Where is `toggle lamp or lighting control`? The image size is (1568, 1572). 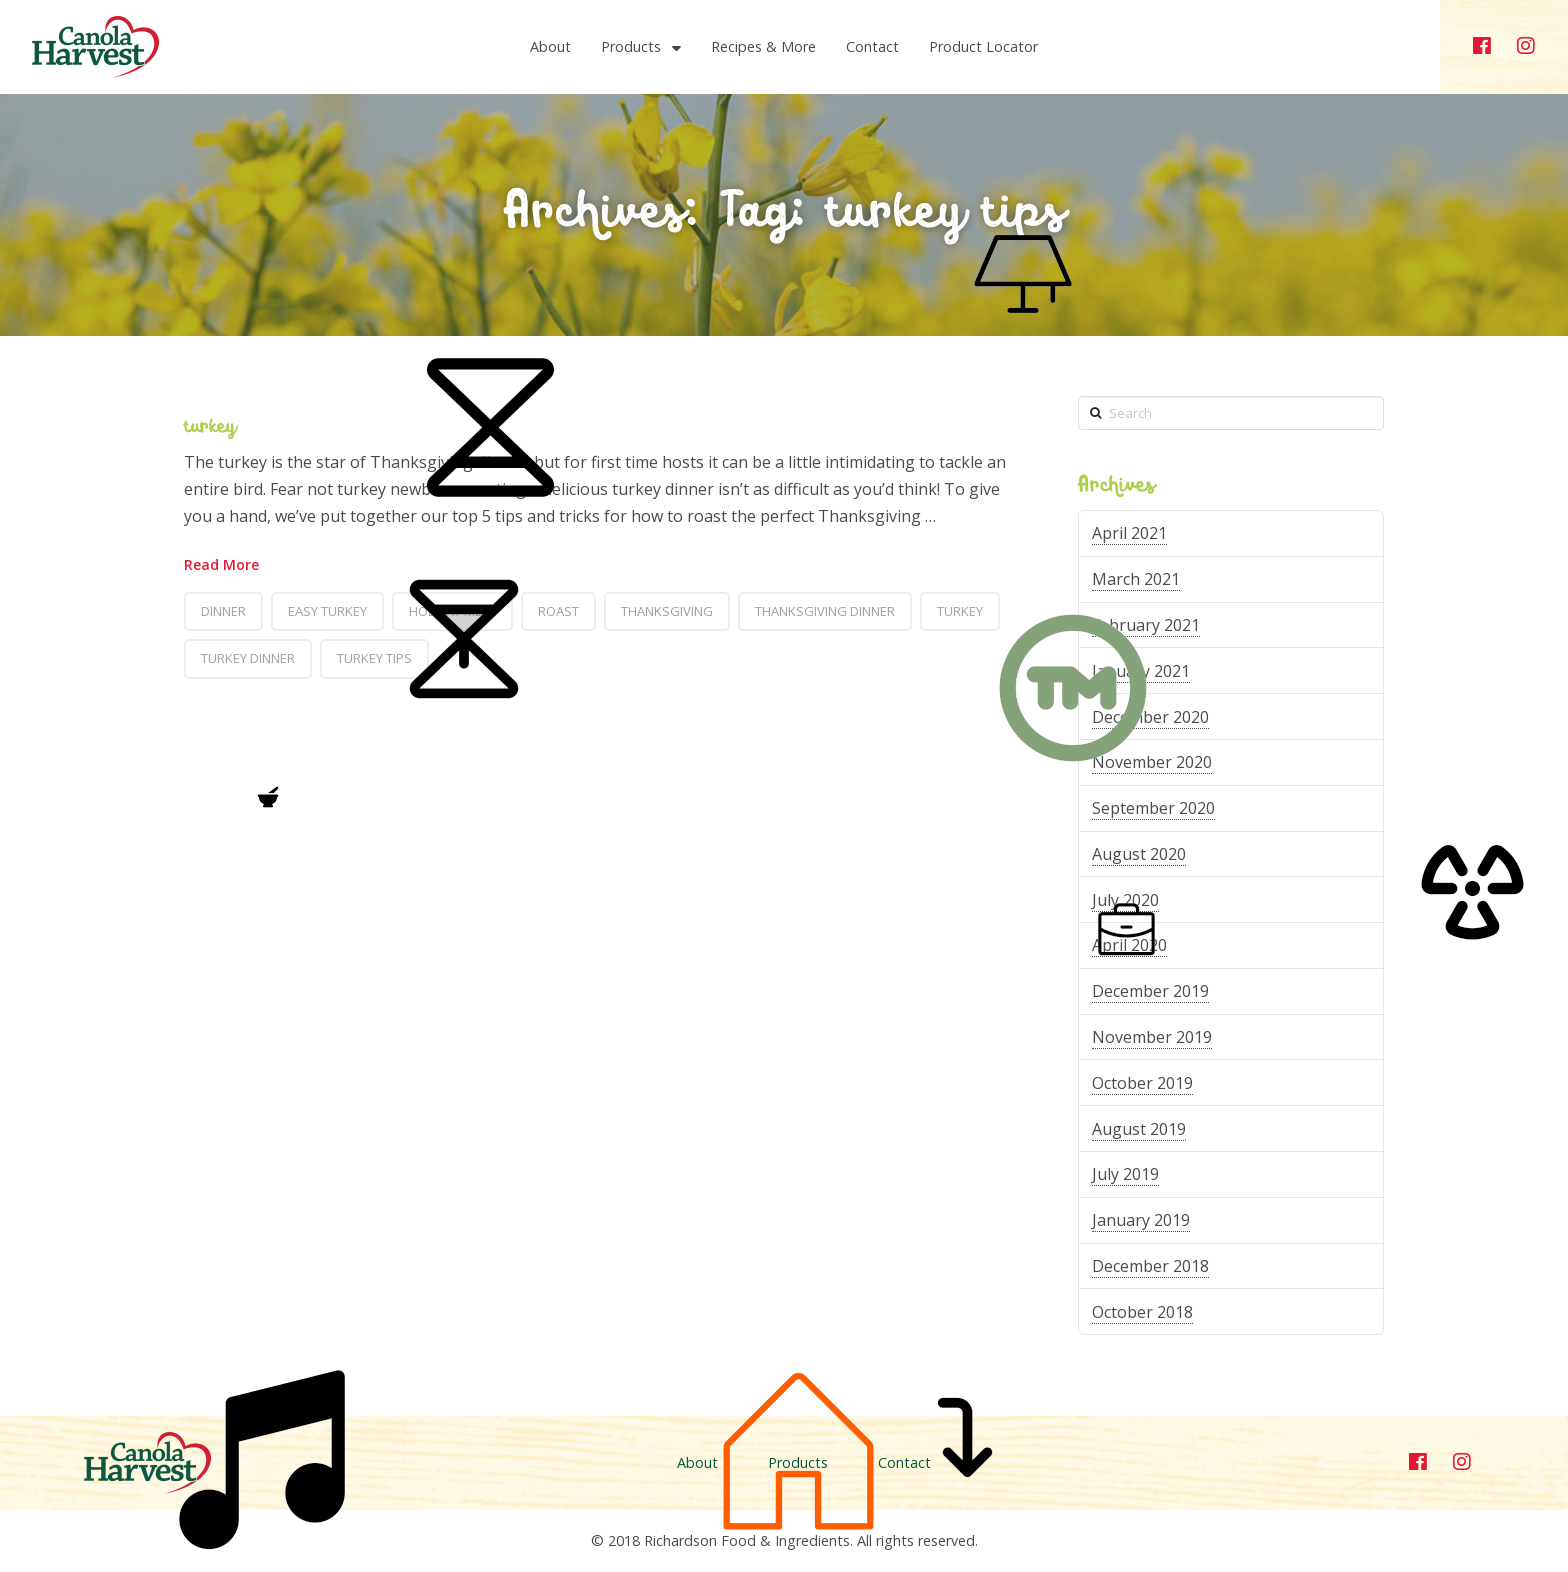 toggle lamp or lighting control is located at coordinates (1023, 274).